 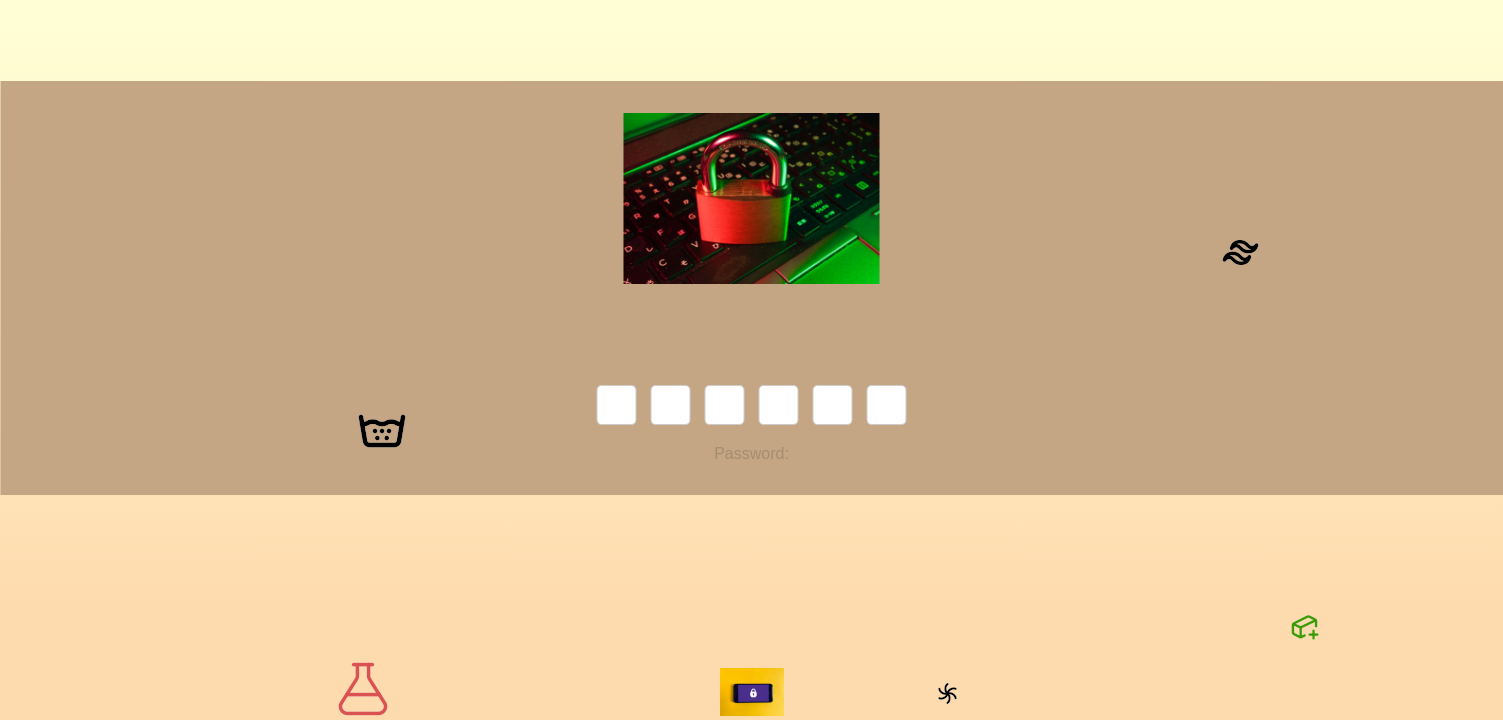 I want to click on access experimental or beta features, so click(x=363, y=689).